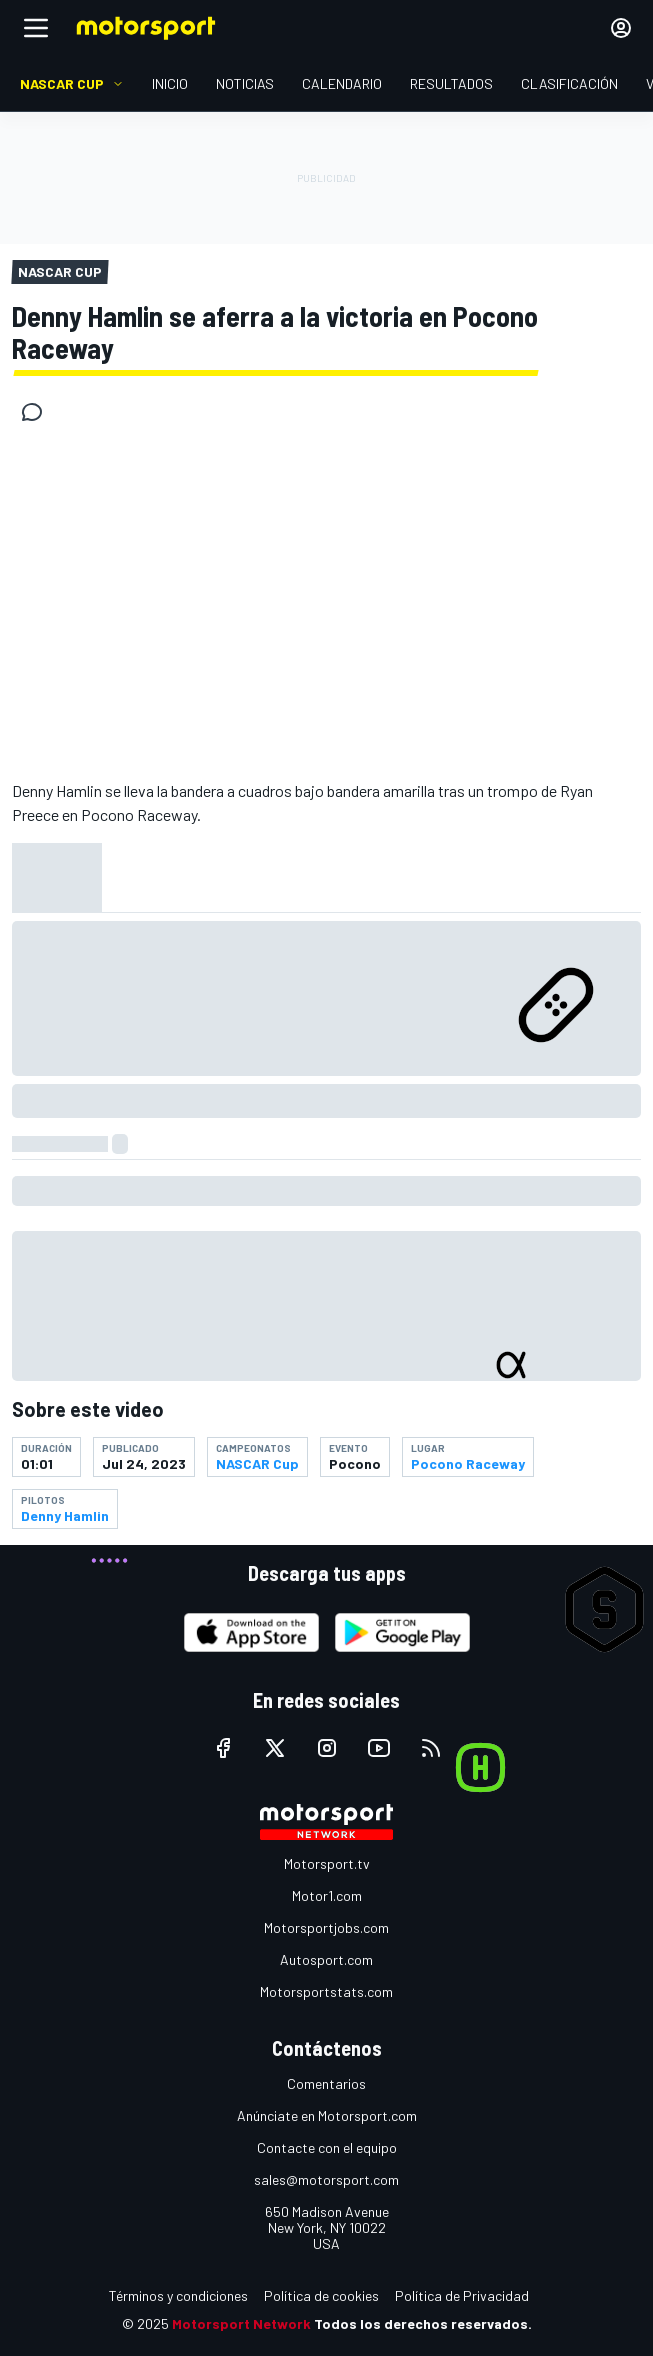  What do you see at coordinates (512, 1365) in the screenshot?
I see `indicates alpha version or early release software` at bounding box center [512, 1365].